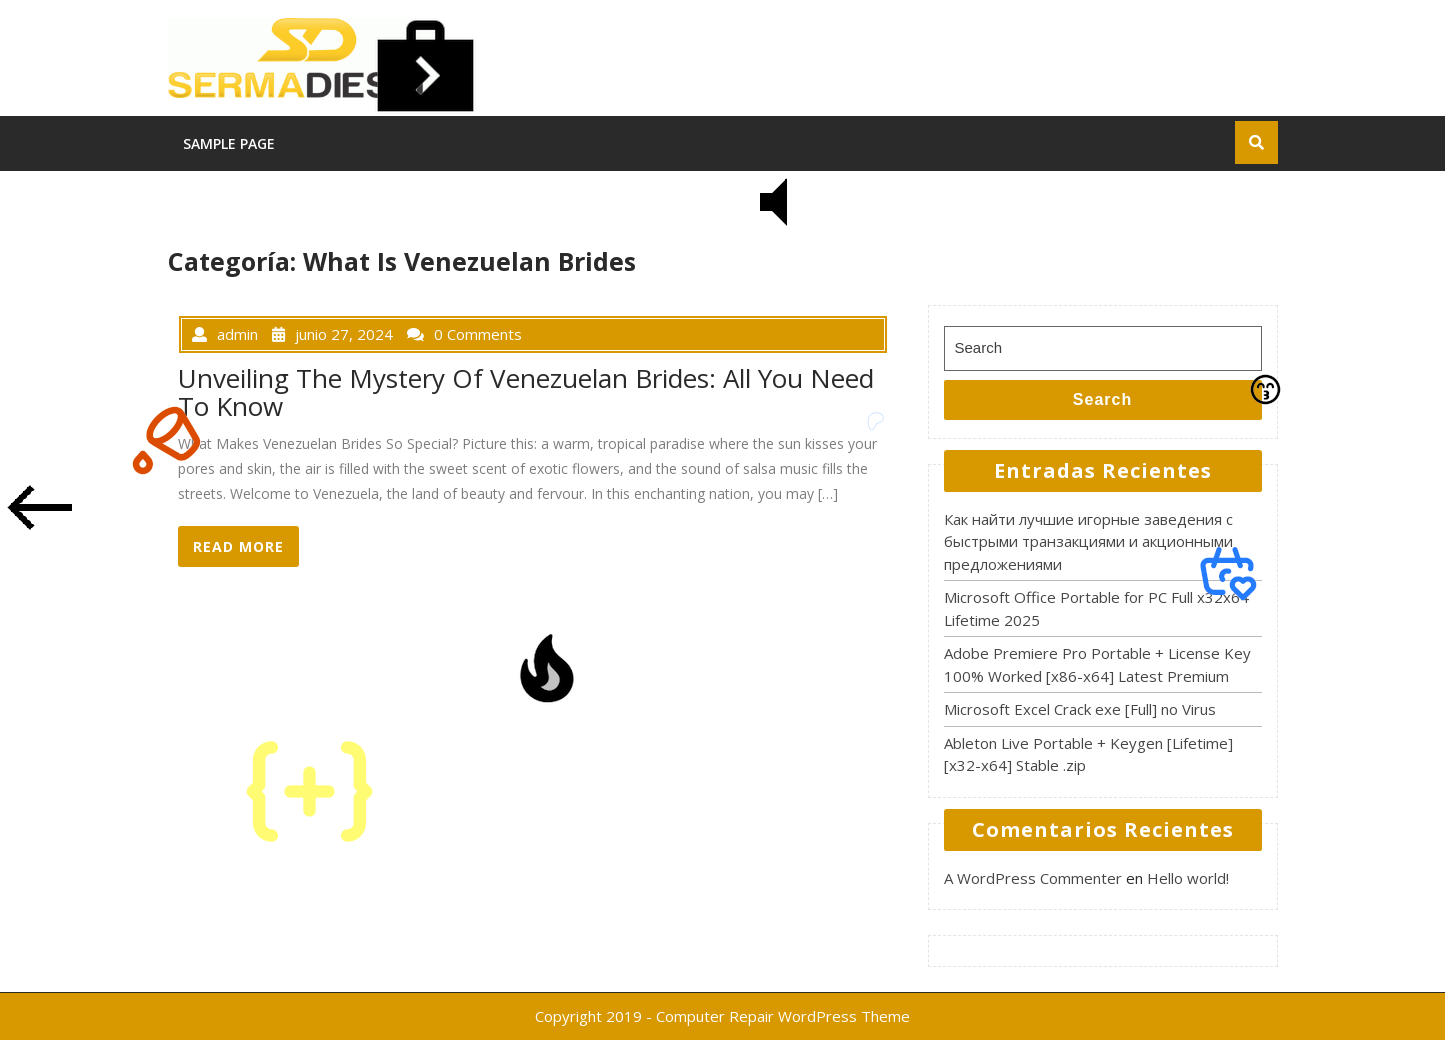  Describe the element at coordinates (1227, 571) in the screenshot. I see `add item to favorites or wishlist` at that location.